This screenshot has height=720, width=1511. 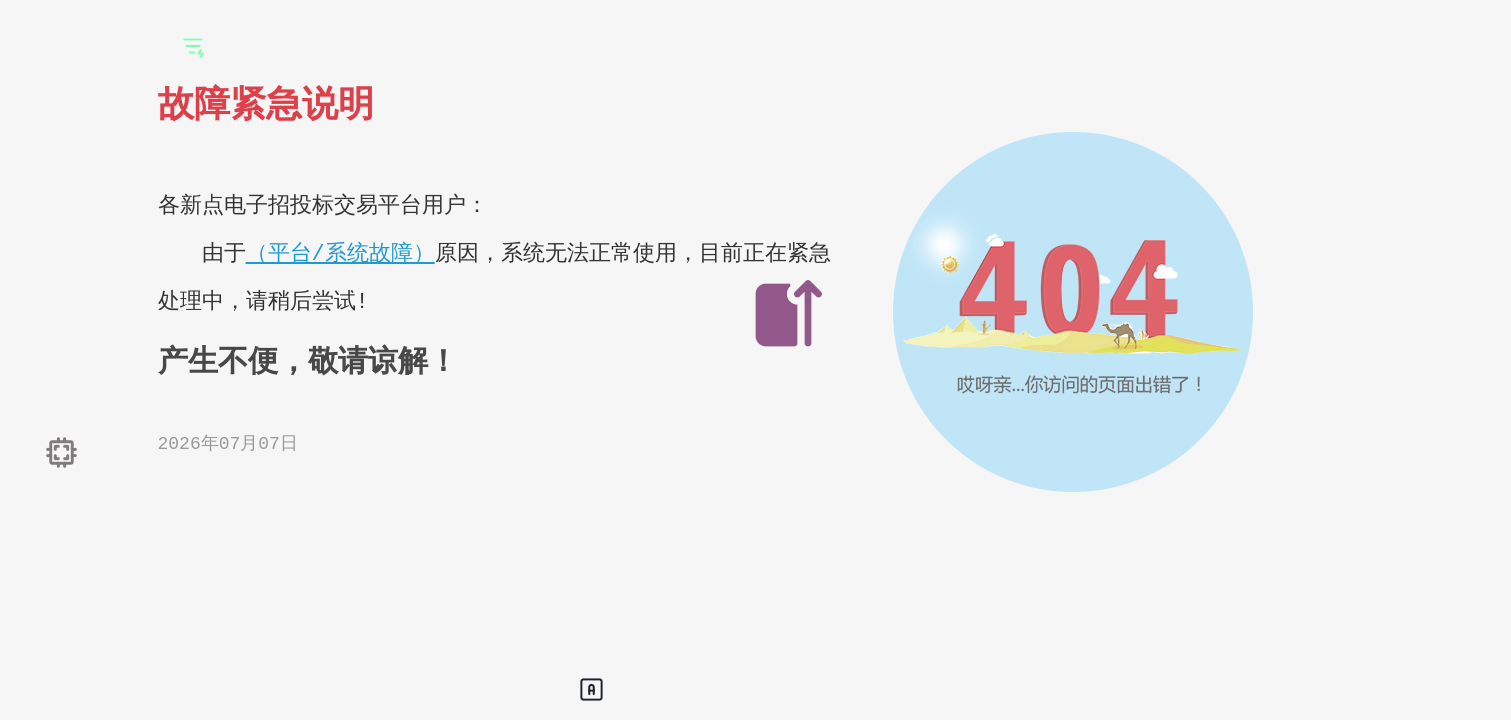 I want to click on view CPU or processor information, so click(x=61, y=452).